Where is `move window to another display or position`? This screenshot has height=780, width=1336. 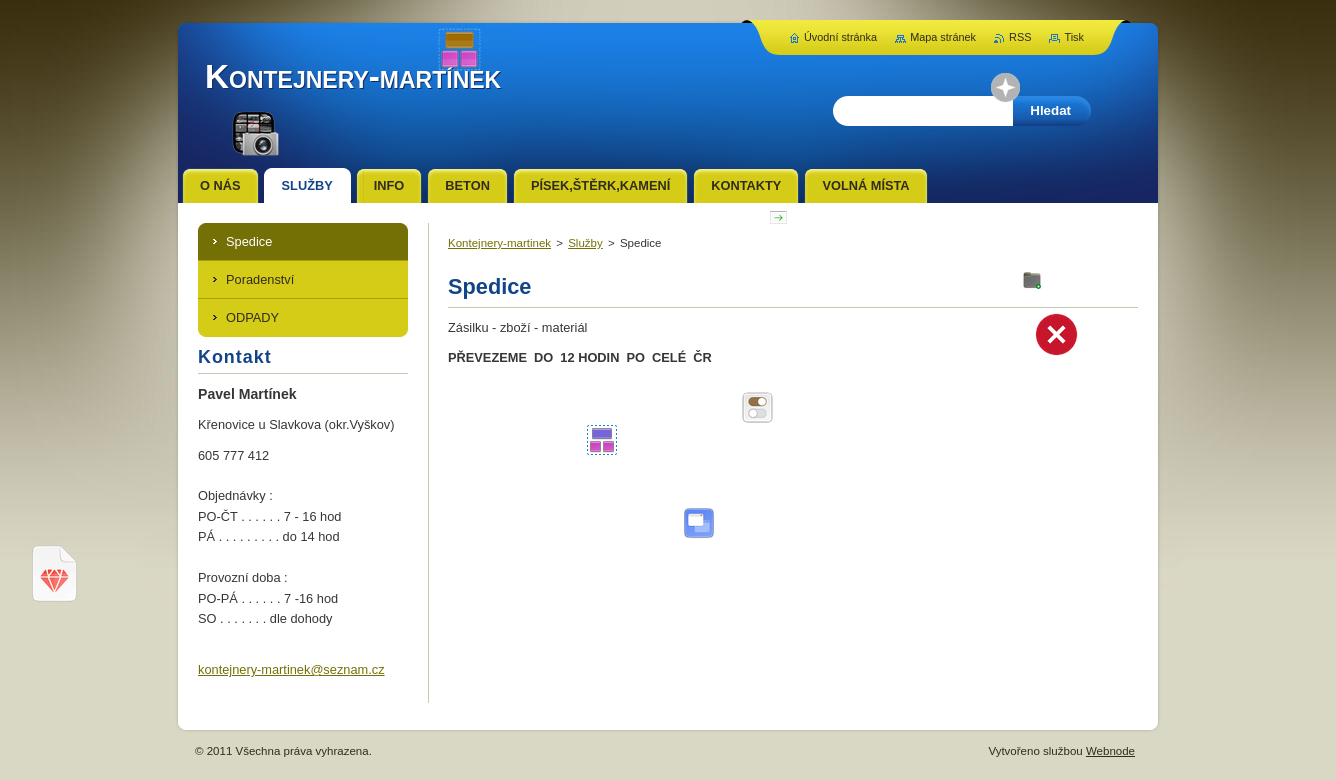 move window to another display or position is located at coordinates (778, 217).